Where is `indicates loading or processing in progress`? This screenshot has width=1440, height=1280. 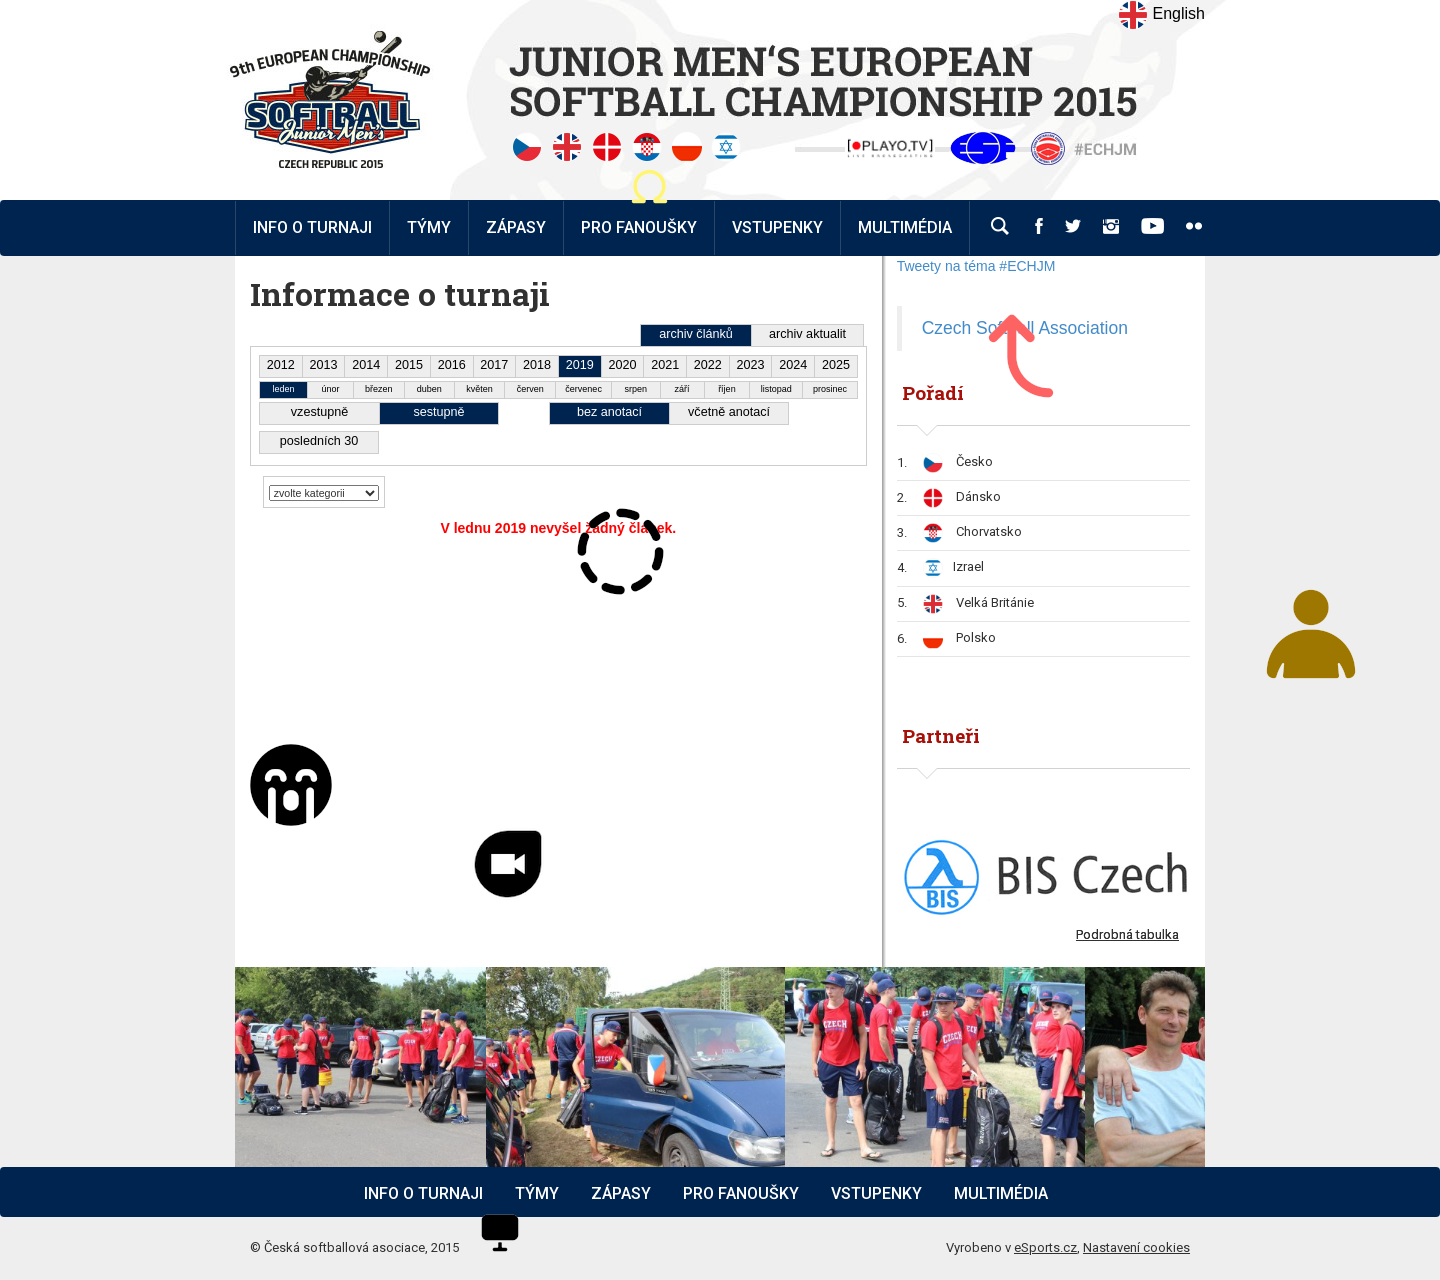 indicates loading or processing in progress is located at coordinates (620, 551).